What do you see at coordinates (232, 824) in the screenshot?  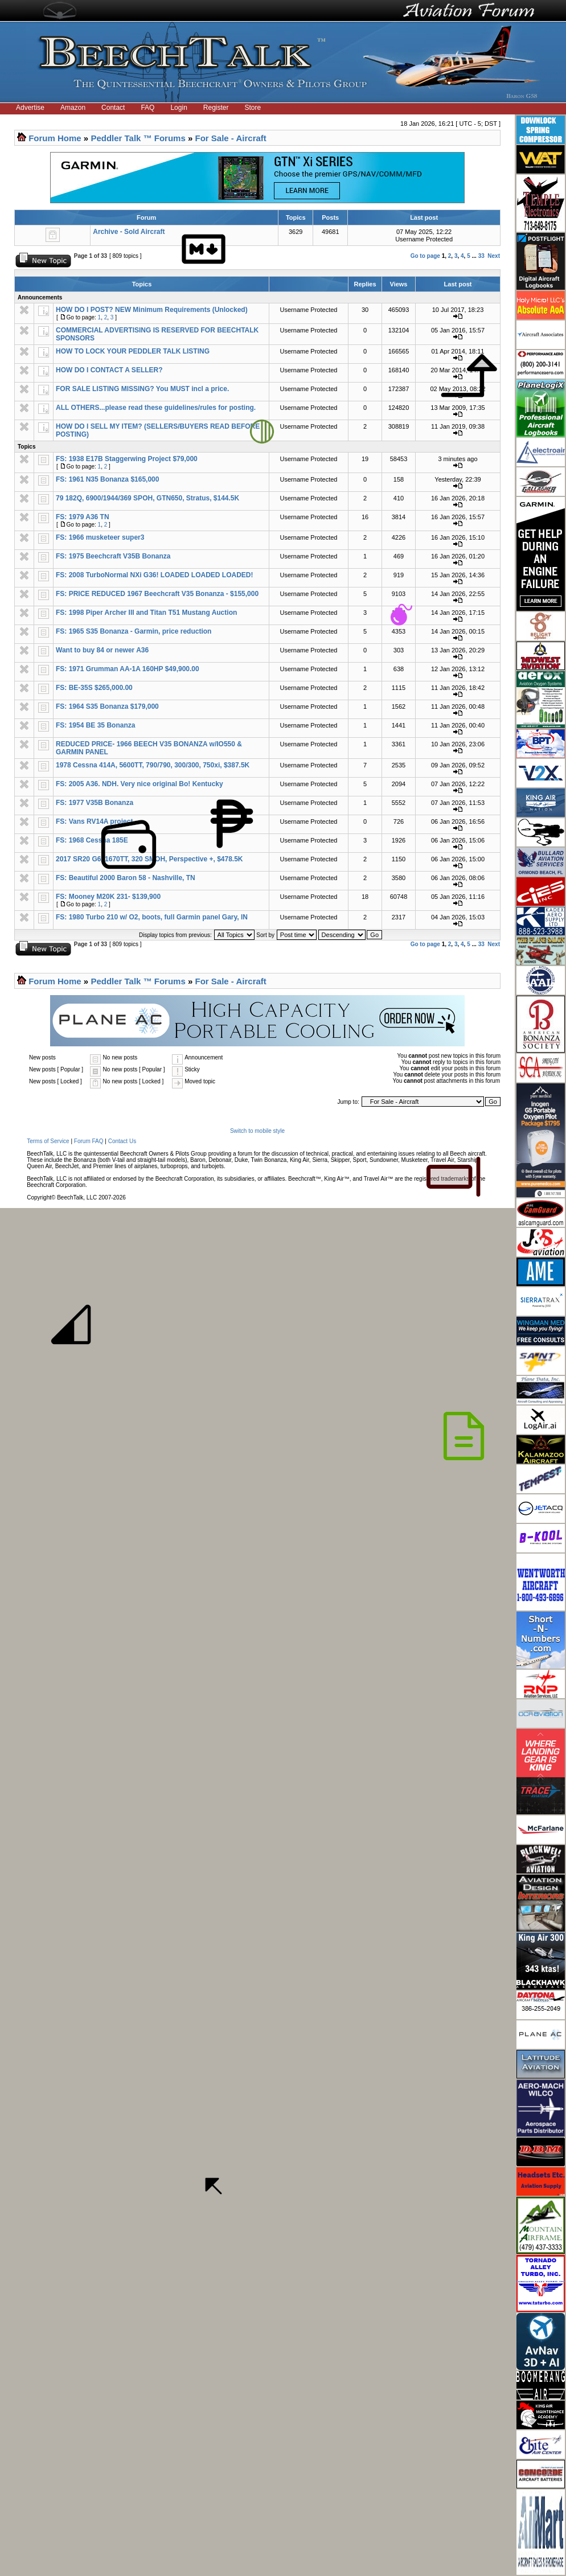 I see `indicates price or payment in philippine pesos` at bounding box center [232, 824].